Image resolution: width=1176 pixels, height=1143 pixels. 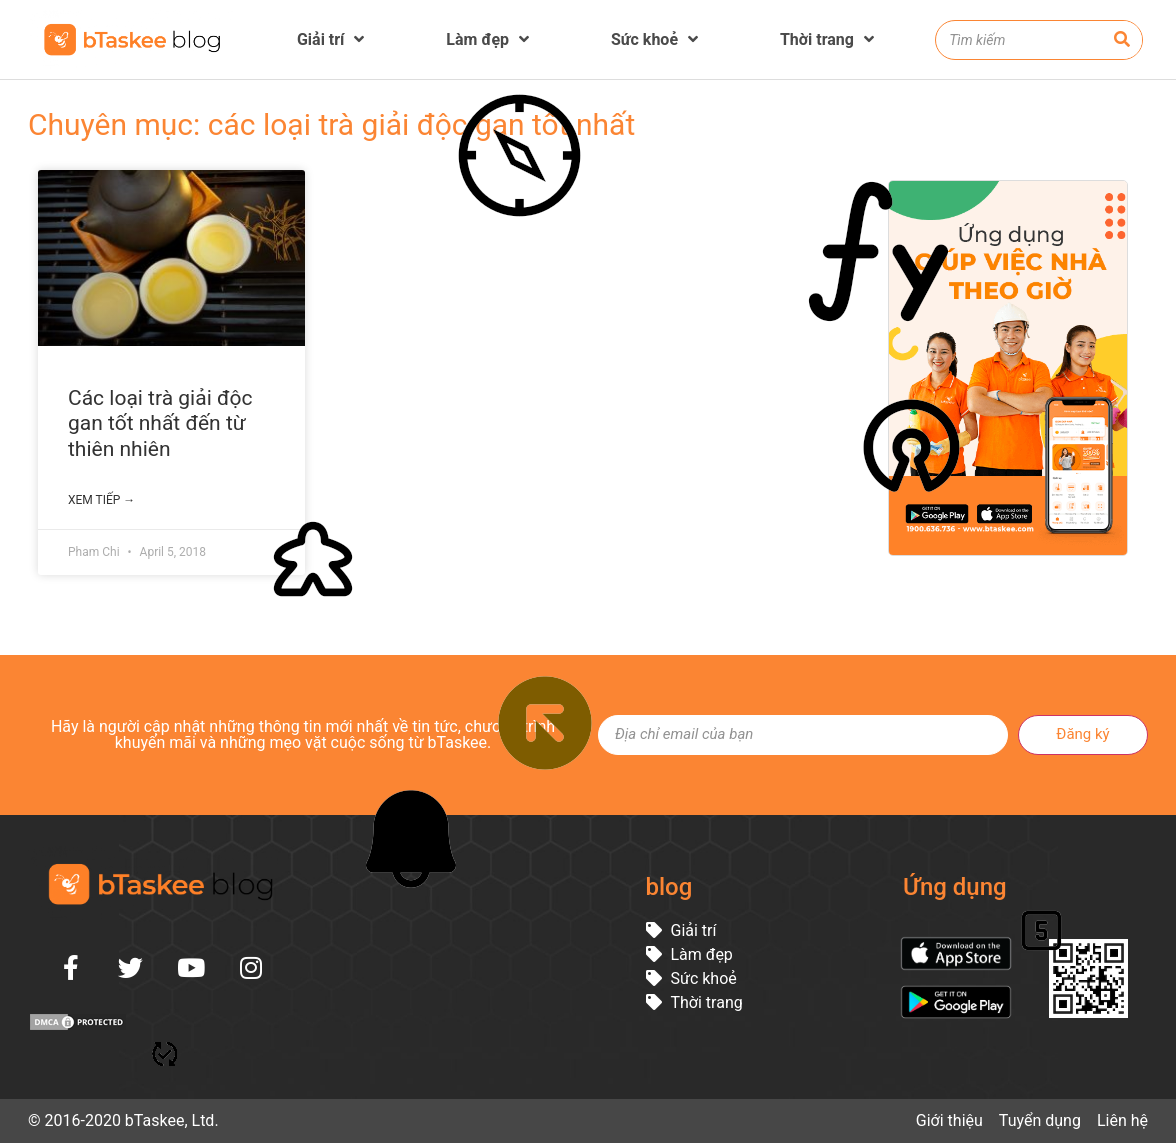 I want to click on sync or publish changes, so click(x=165, y=1054).